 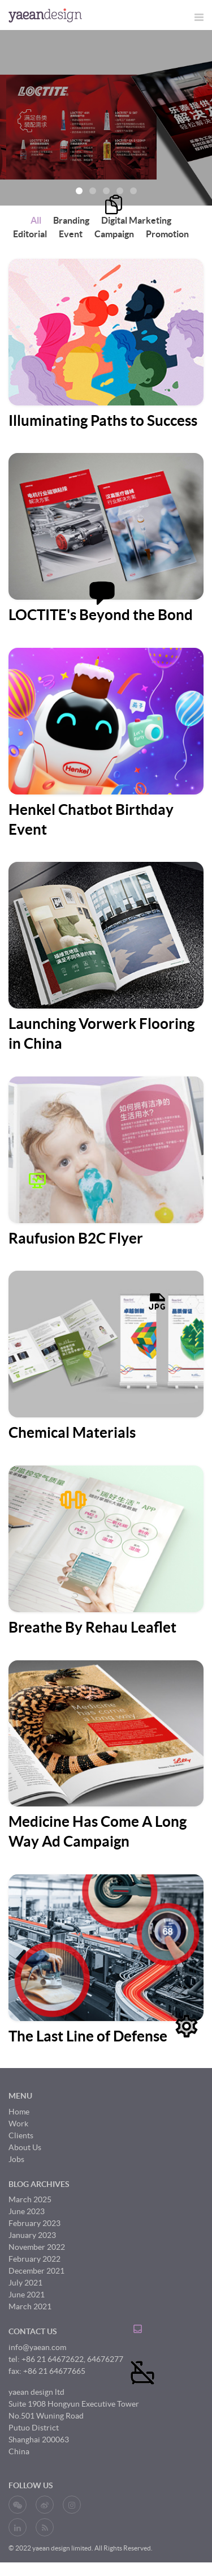 I want to click on access app or system settings, so click(x=187, y=2026).